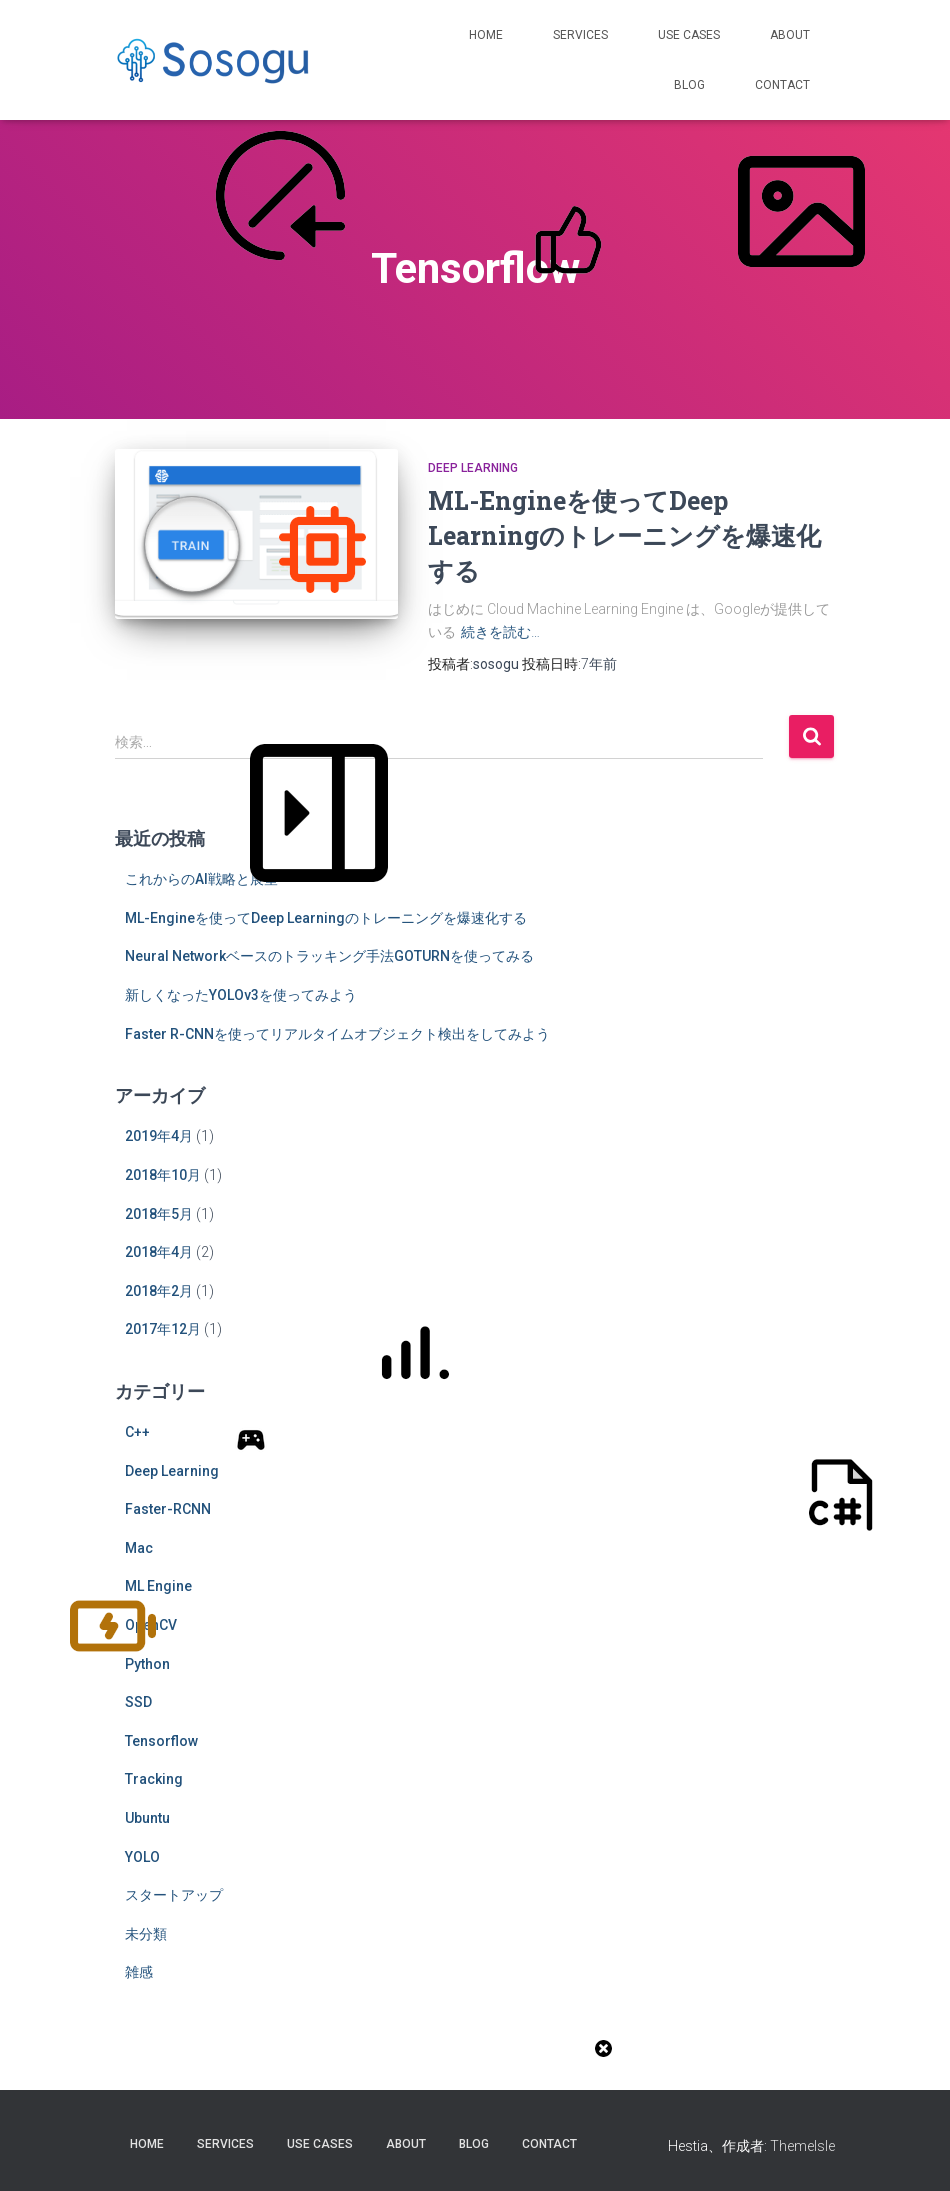 The image size is (950, 2191). Describe the element at coordinates (113, 1626) in the screenshot. I see `indicates device is currently charging` at that location.